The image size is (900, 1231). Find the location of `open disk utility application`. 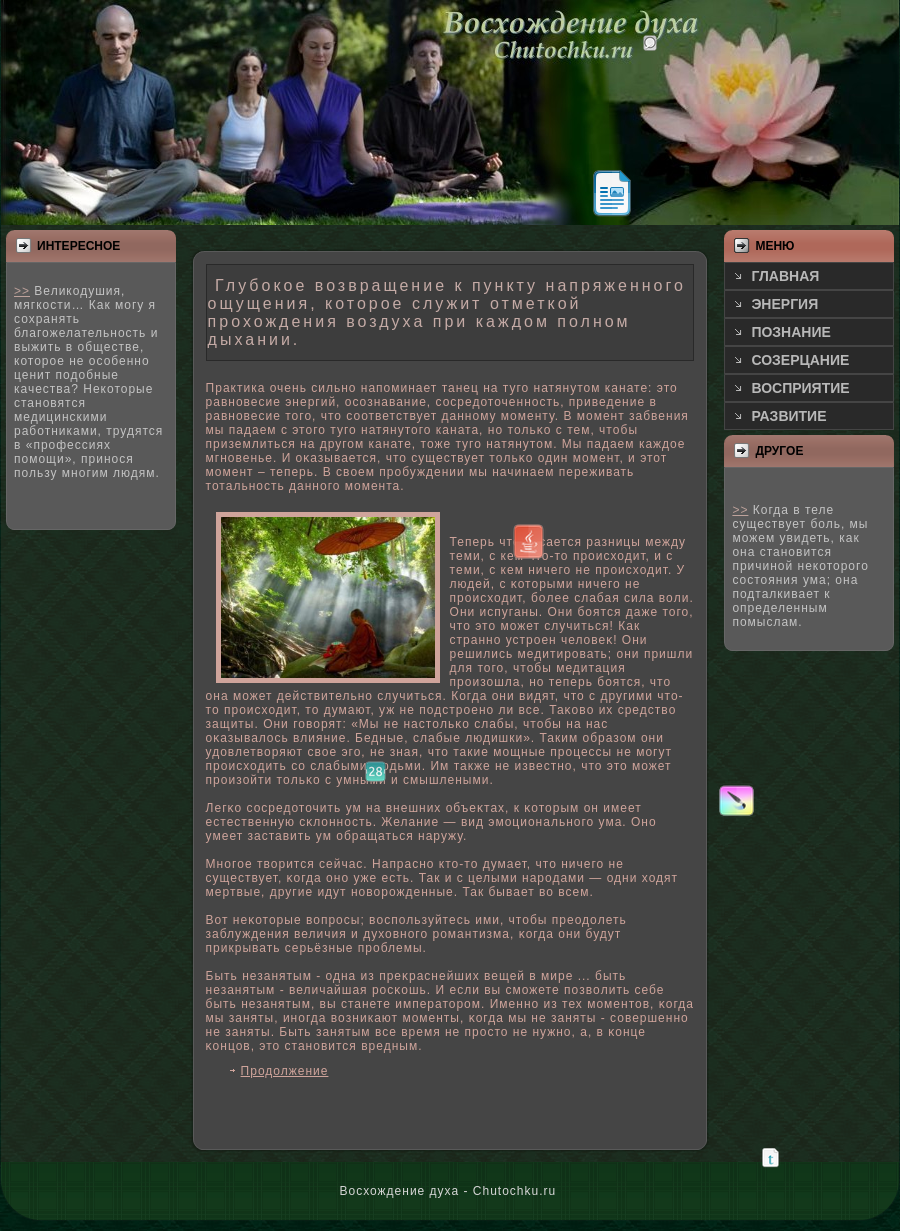

open disk utility application is located at coordinates (650, 43).